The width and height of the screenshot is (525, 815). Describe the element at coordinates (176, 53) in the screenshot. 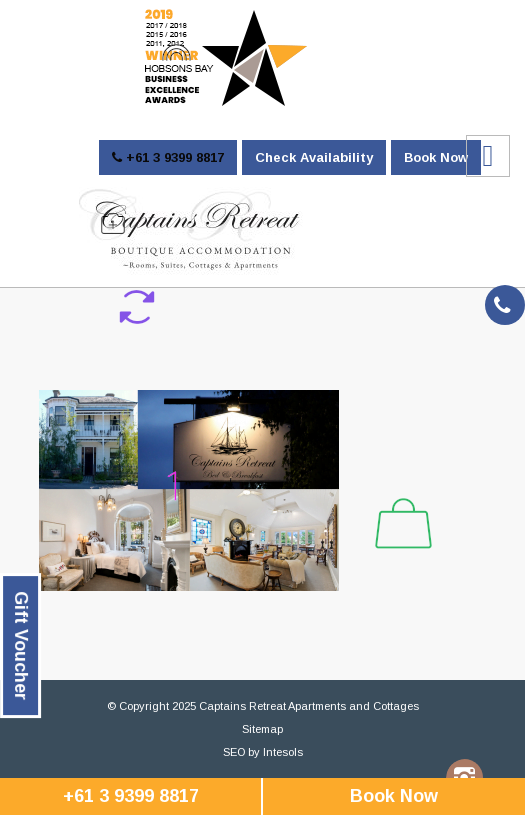

I see `indicates weather conditions with rainbow` at that location.